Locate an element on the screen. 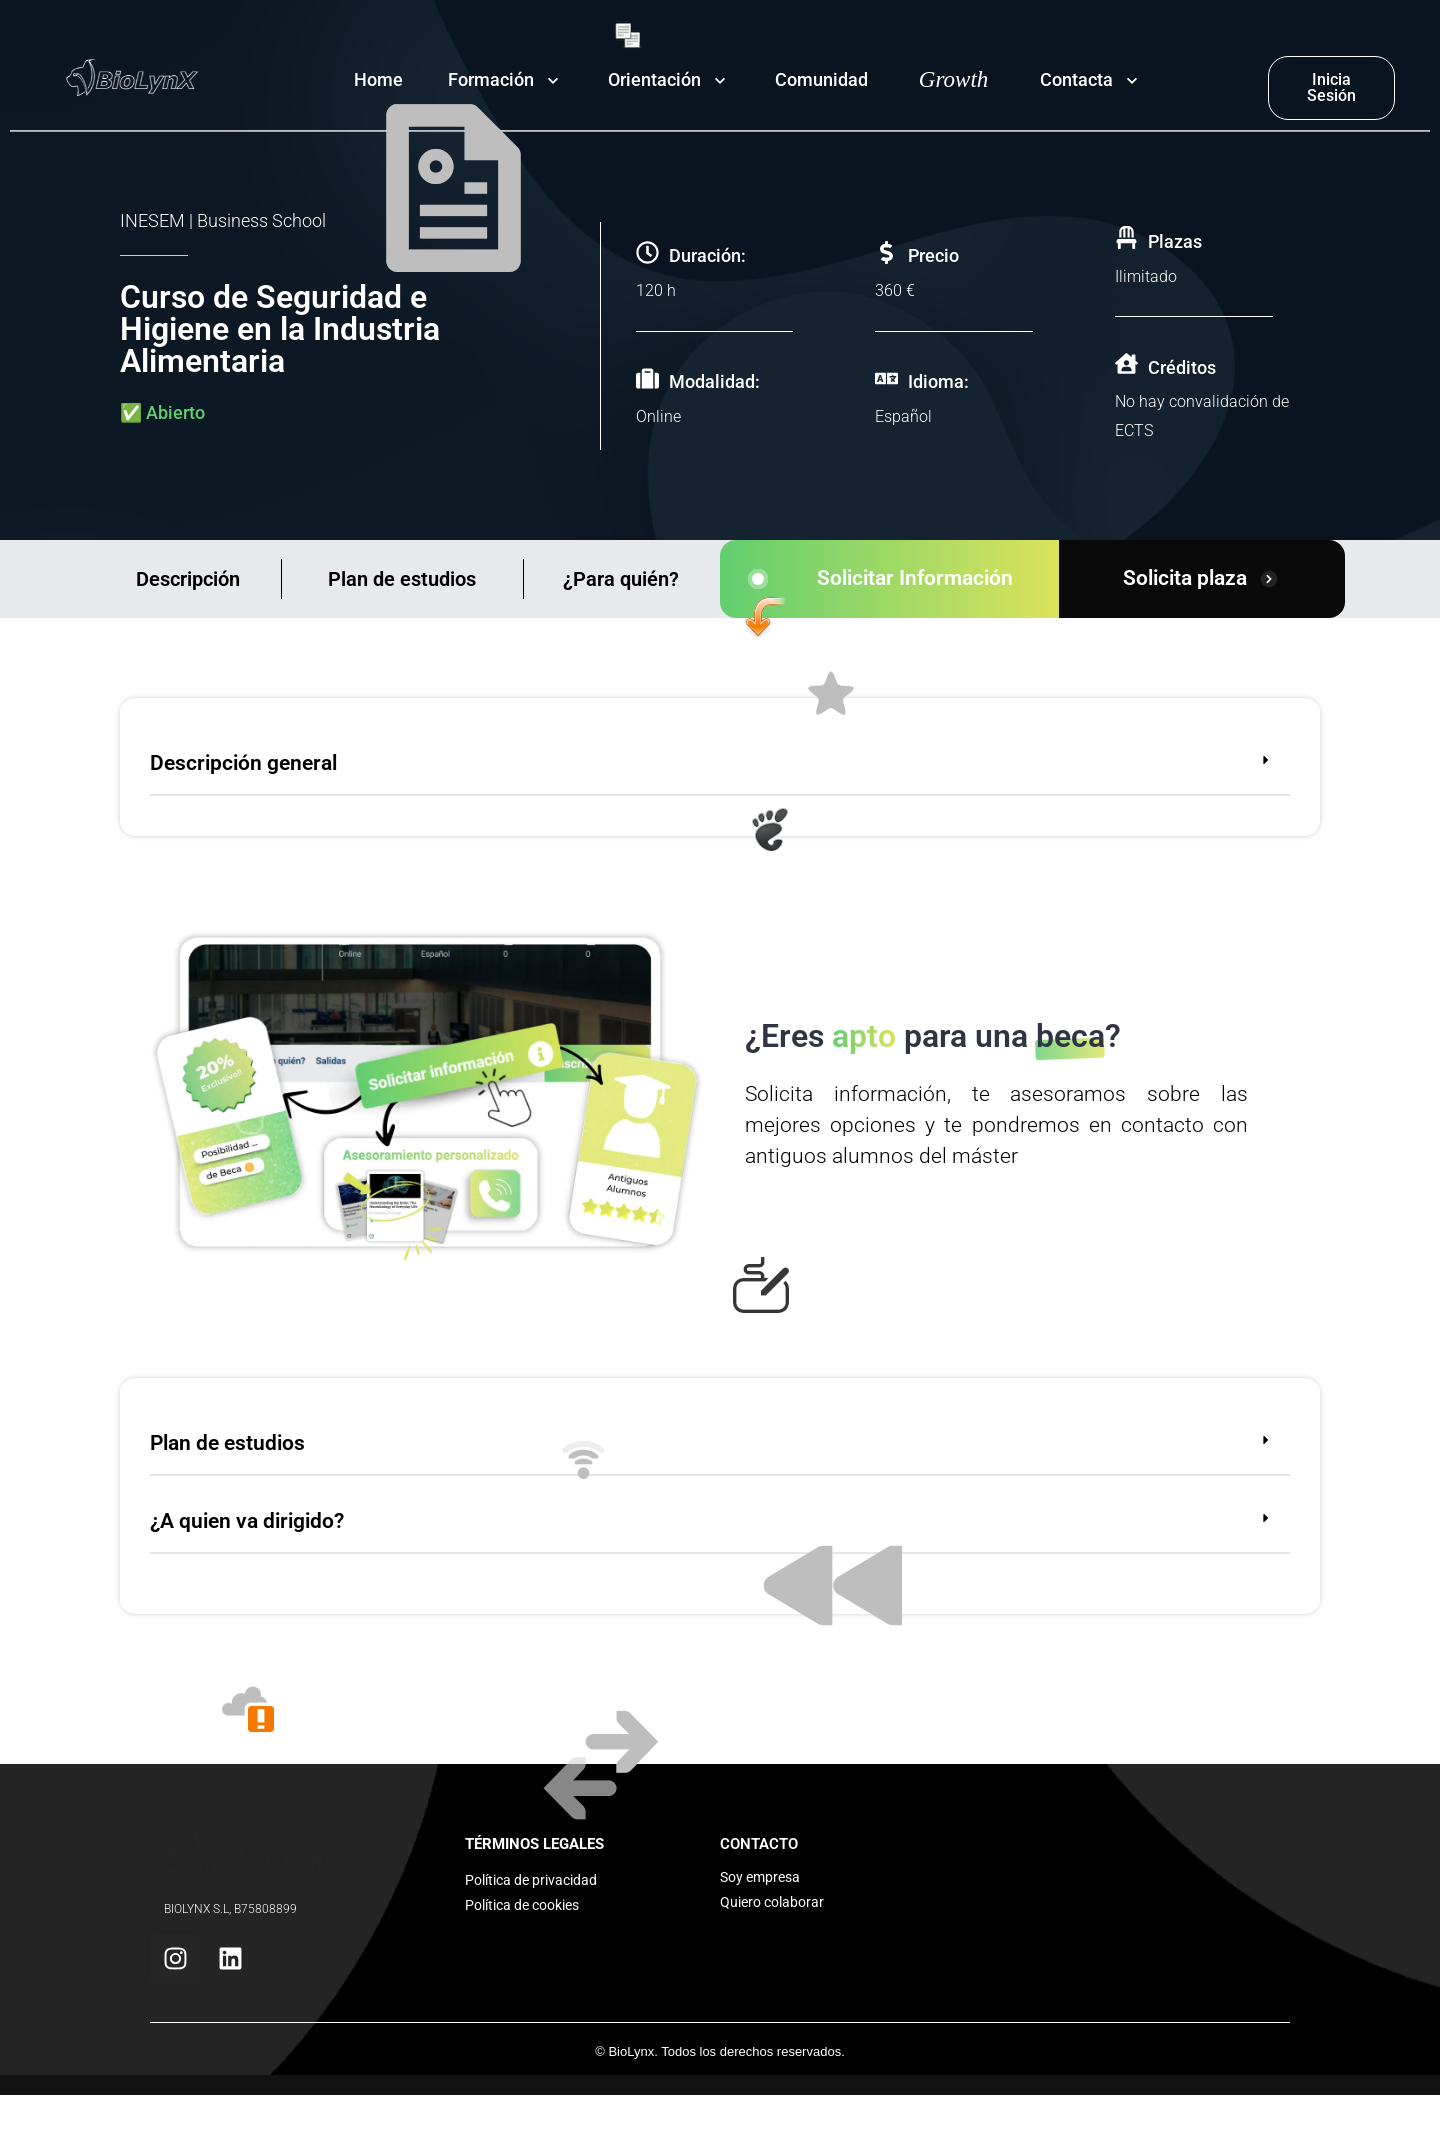 This screenshot has height=2155, width=1440. configure wacom tablet settings is located at coordinates (761, 1285).